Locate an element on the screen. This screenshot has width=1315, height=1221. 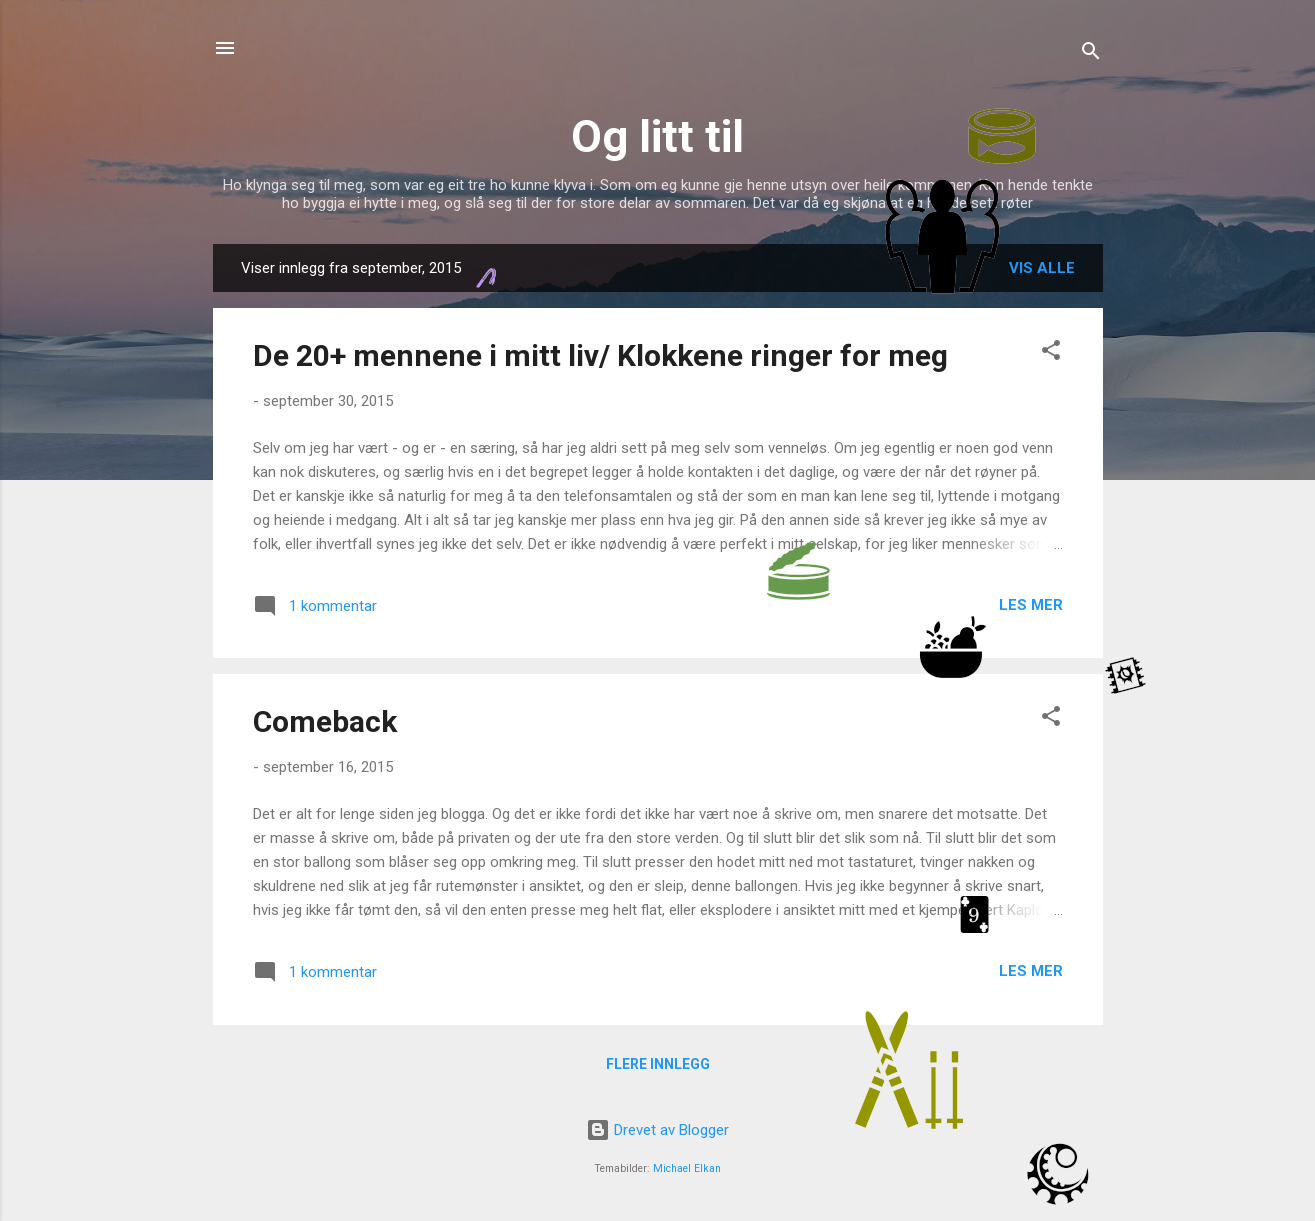
view healthy food or nutrition options is located at coordinates (953, 647).